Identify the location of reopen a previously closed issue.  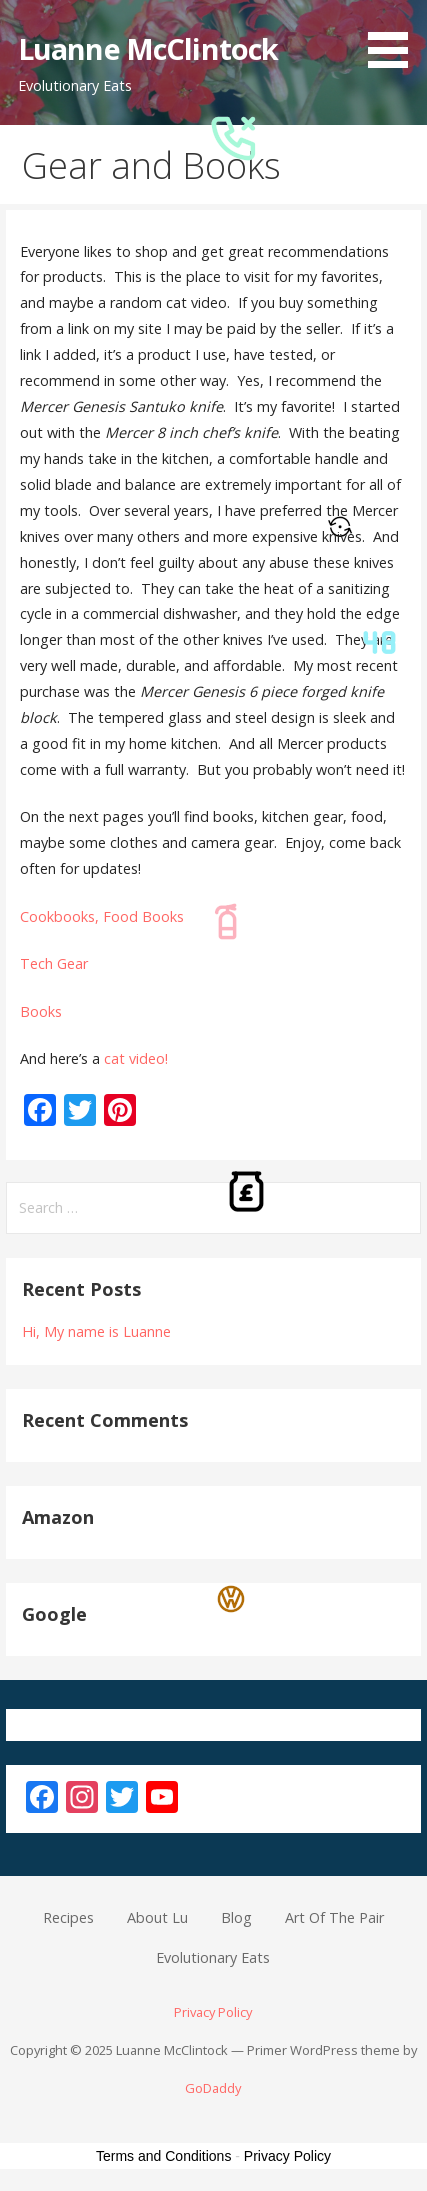
(340, 527).